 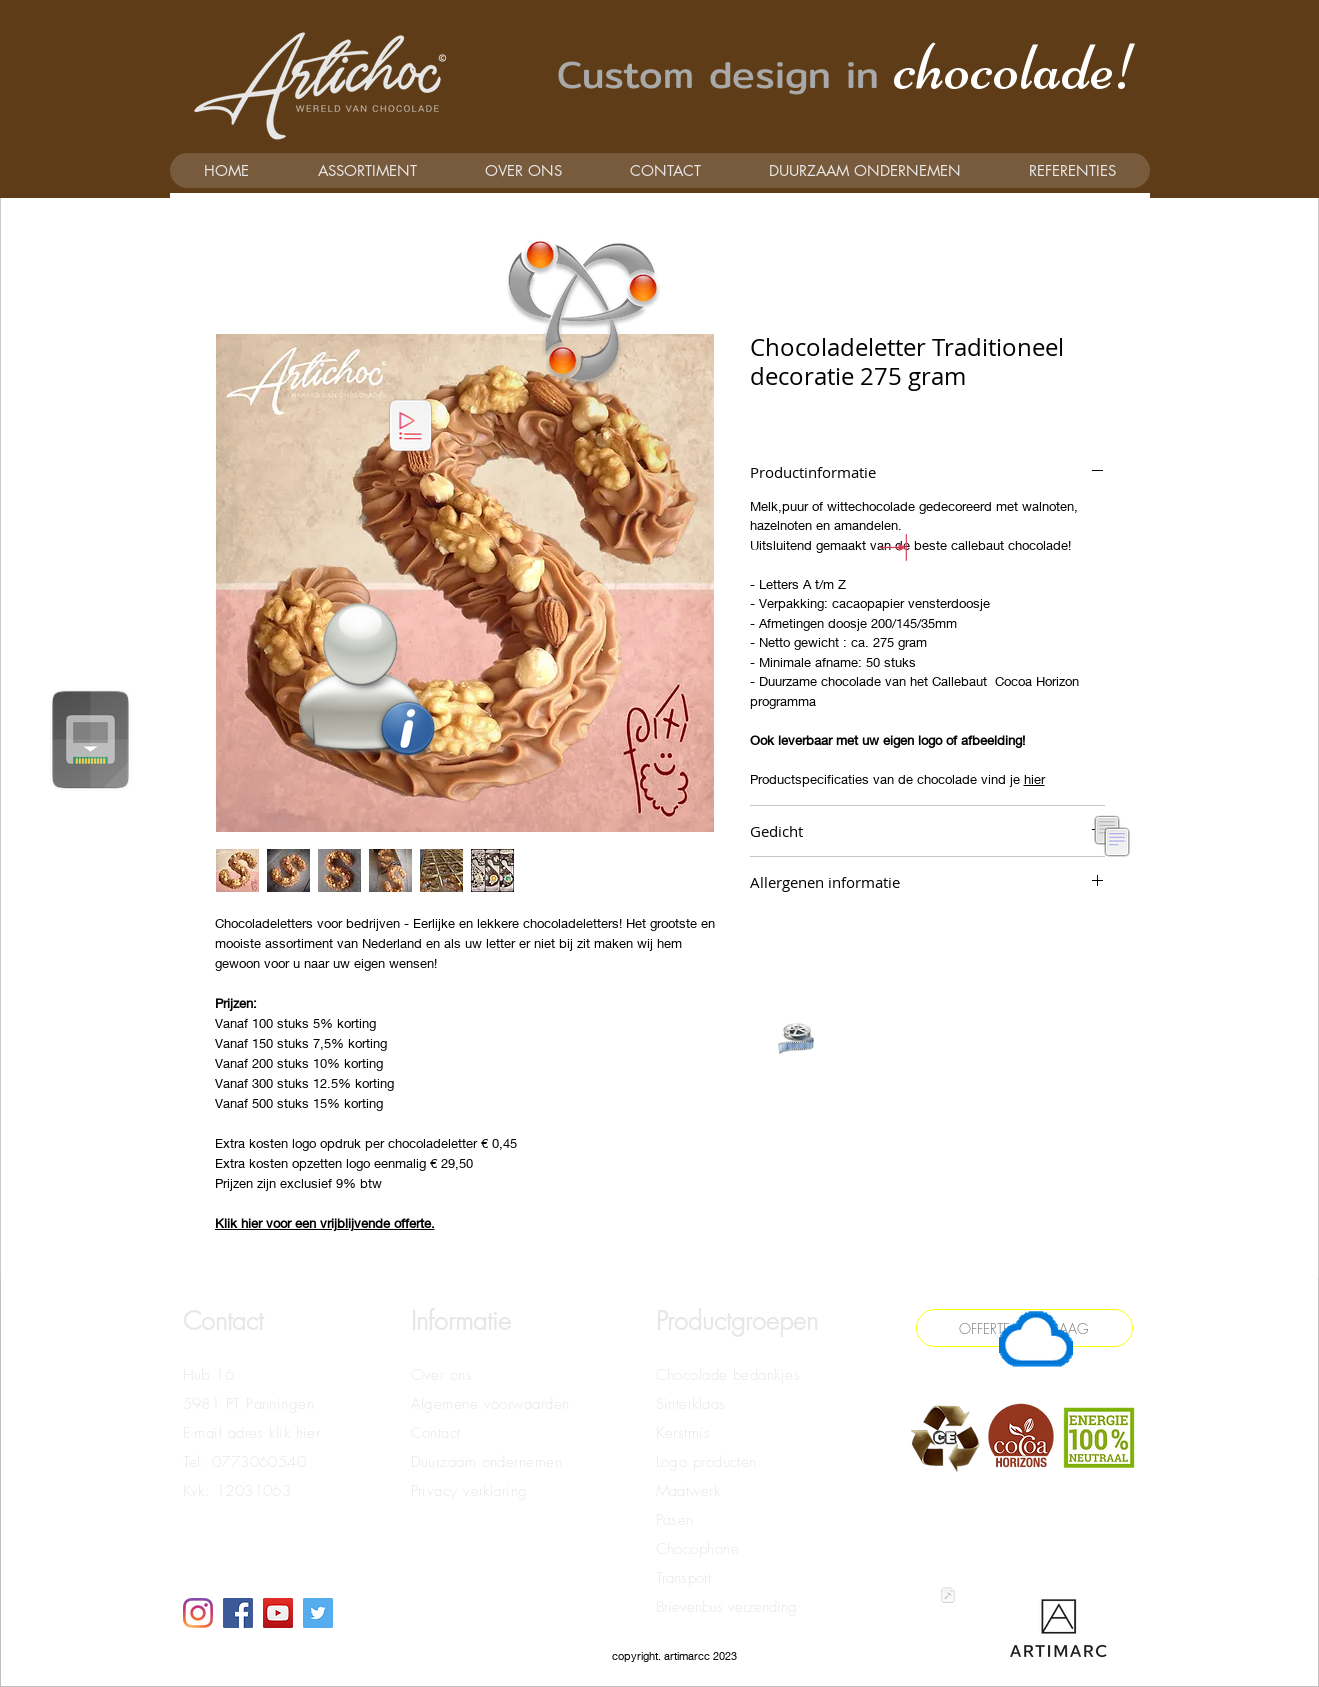 I want to click on indicates a video file type, so click(x=796, y=1040).